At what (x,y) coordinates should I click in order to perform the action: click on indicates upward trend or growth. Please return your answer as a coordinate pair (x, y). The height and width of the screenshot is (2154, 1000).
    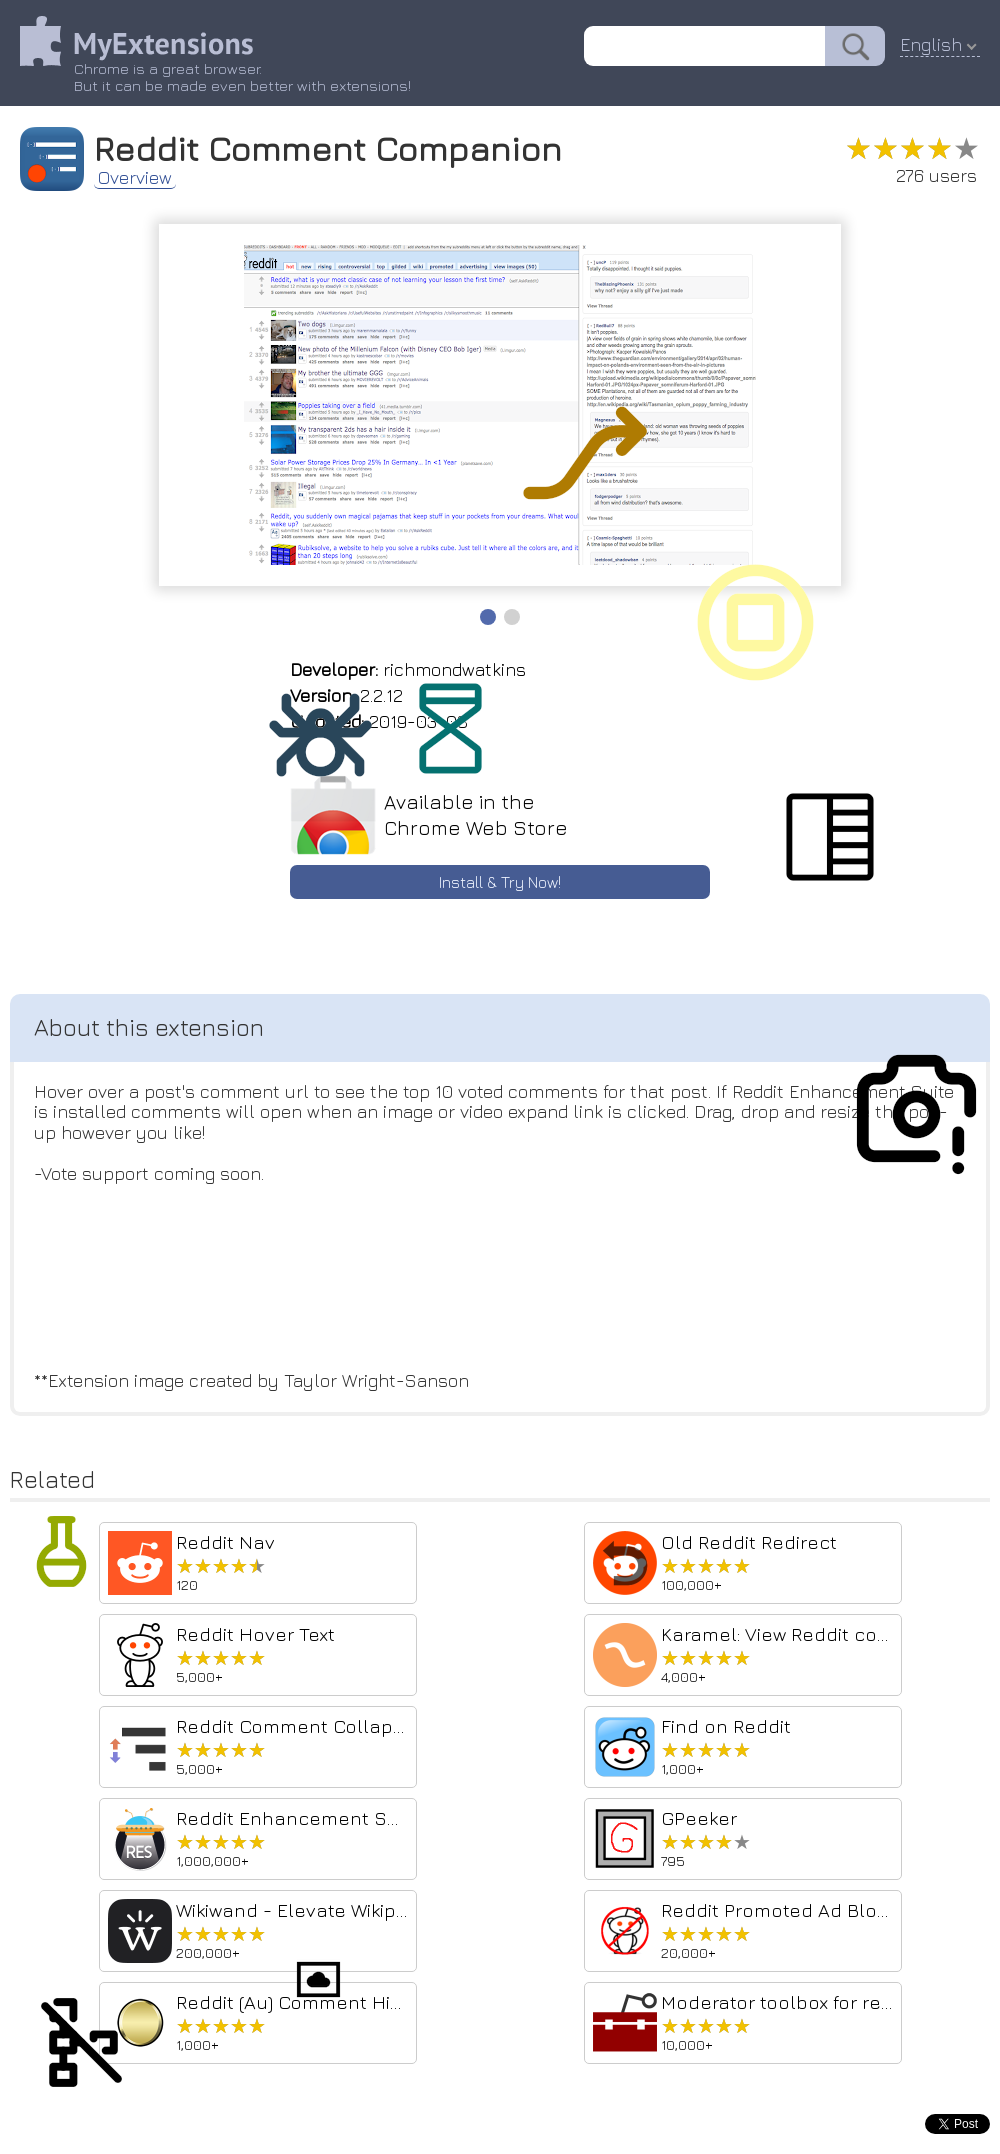
    Looking at the image, I should click on (585, 456).